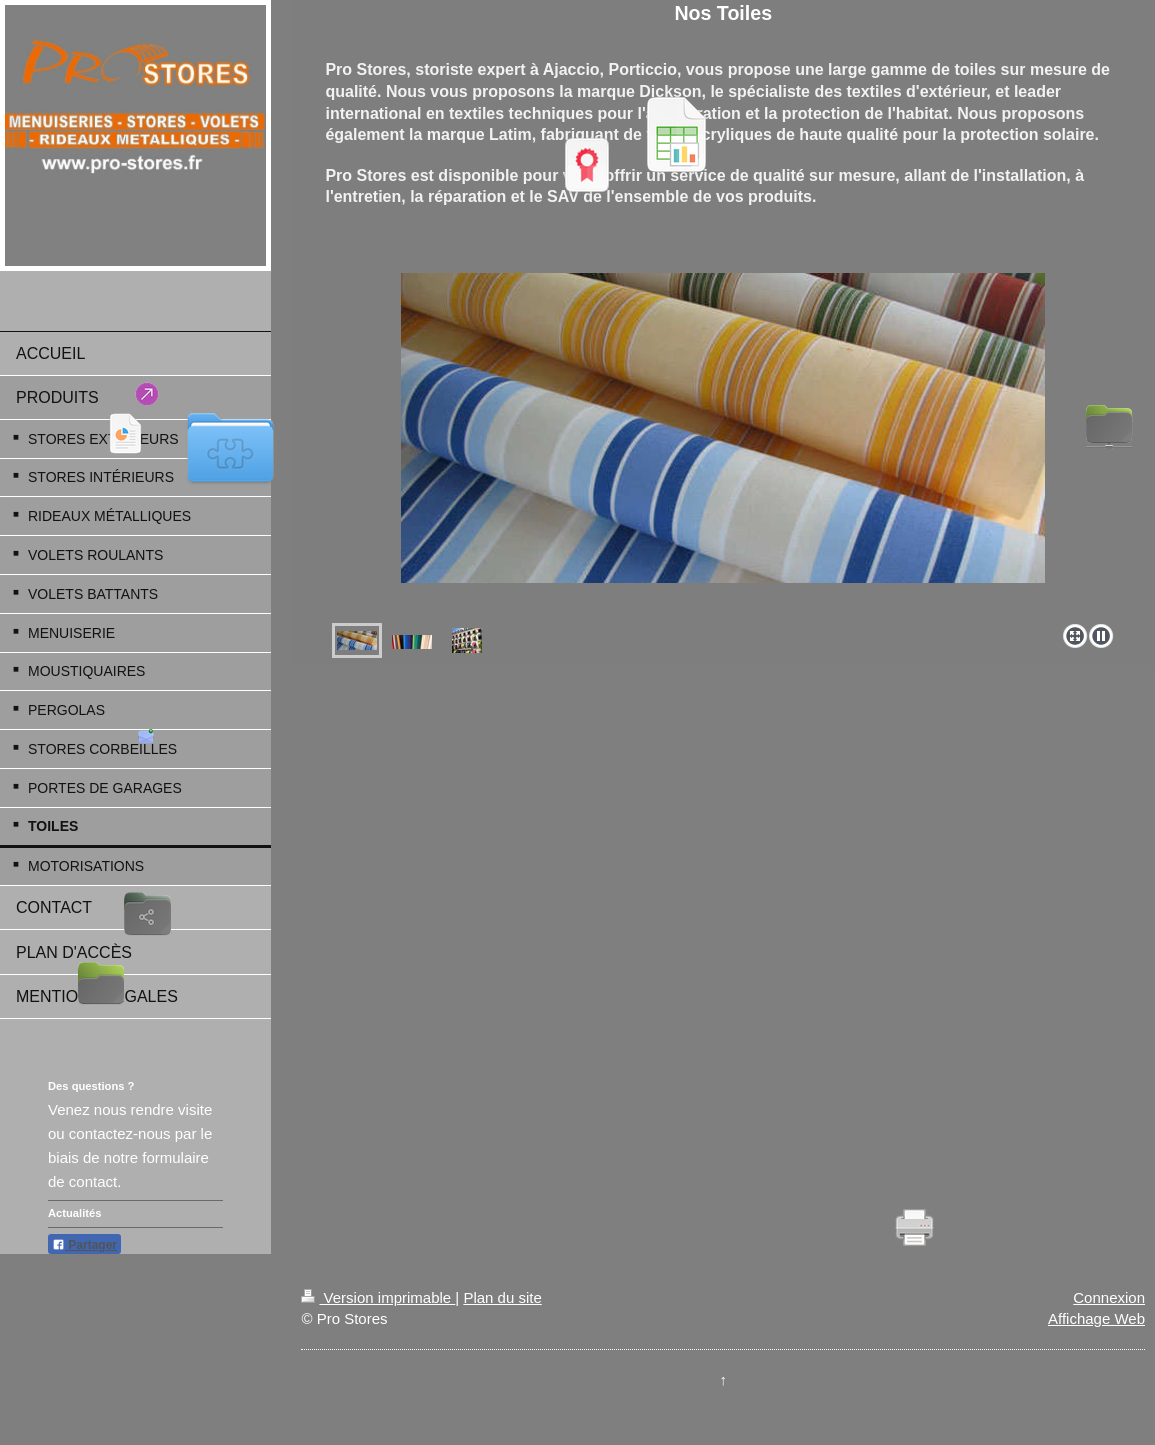 The height and width of the screenshot is (1445, 1155). Describe the element at coordinates (587, 165) in the screenshot. I see `a pkcs7 certificate file or security credential` at that location.